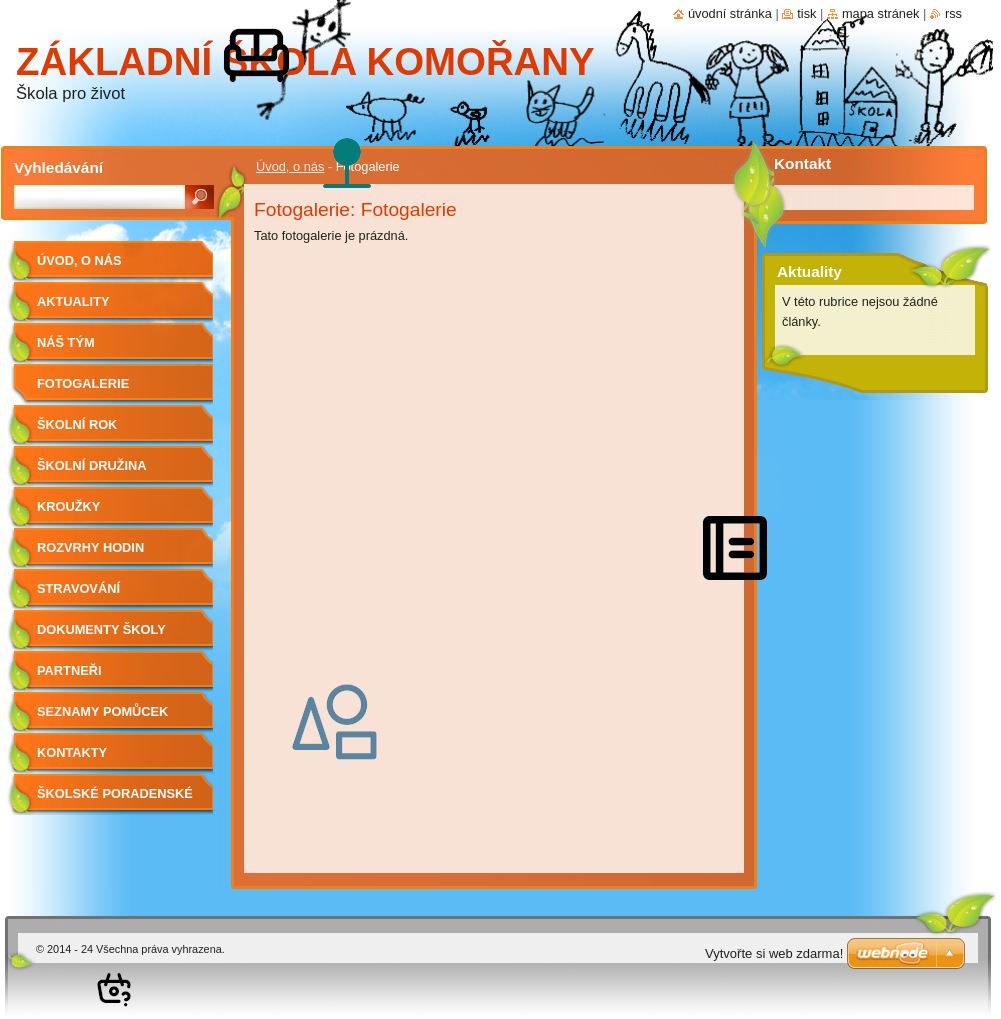  What do you see at coordinates (735, 548) in the screenshot?
I see `open notes or notebook` at bounding box center [735, 548].